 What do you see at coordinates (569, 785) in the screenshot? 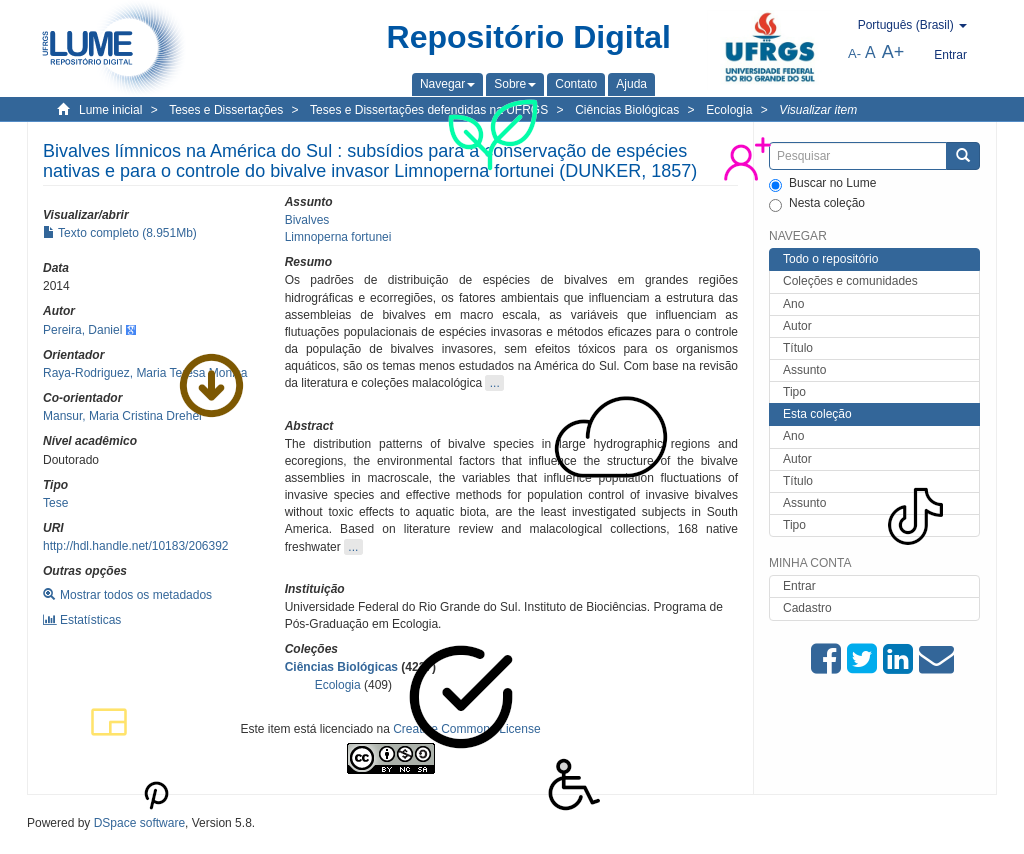
I see `indicates wheelchair accessibility available` at bounding box center [569, 785].